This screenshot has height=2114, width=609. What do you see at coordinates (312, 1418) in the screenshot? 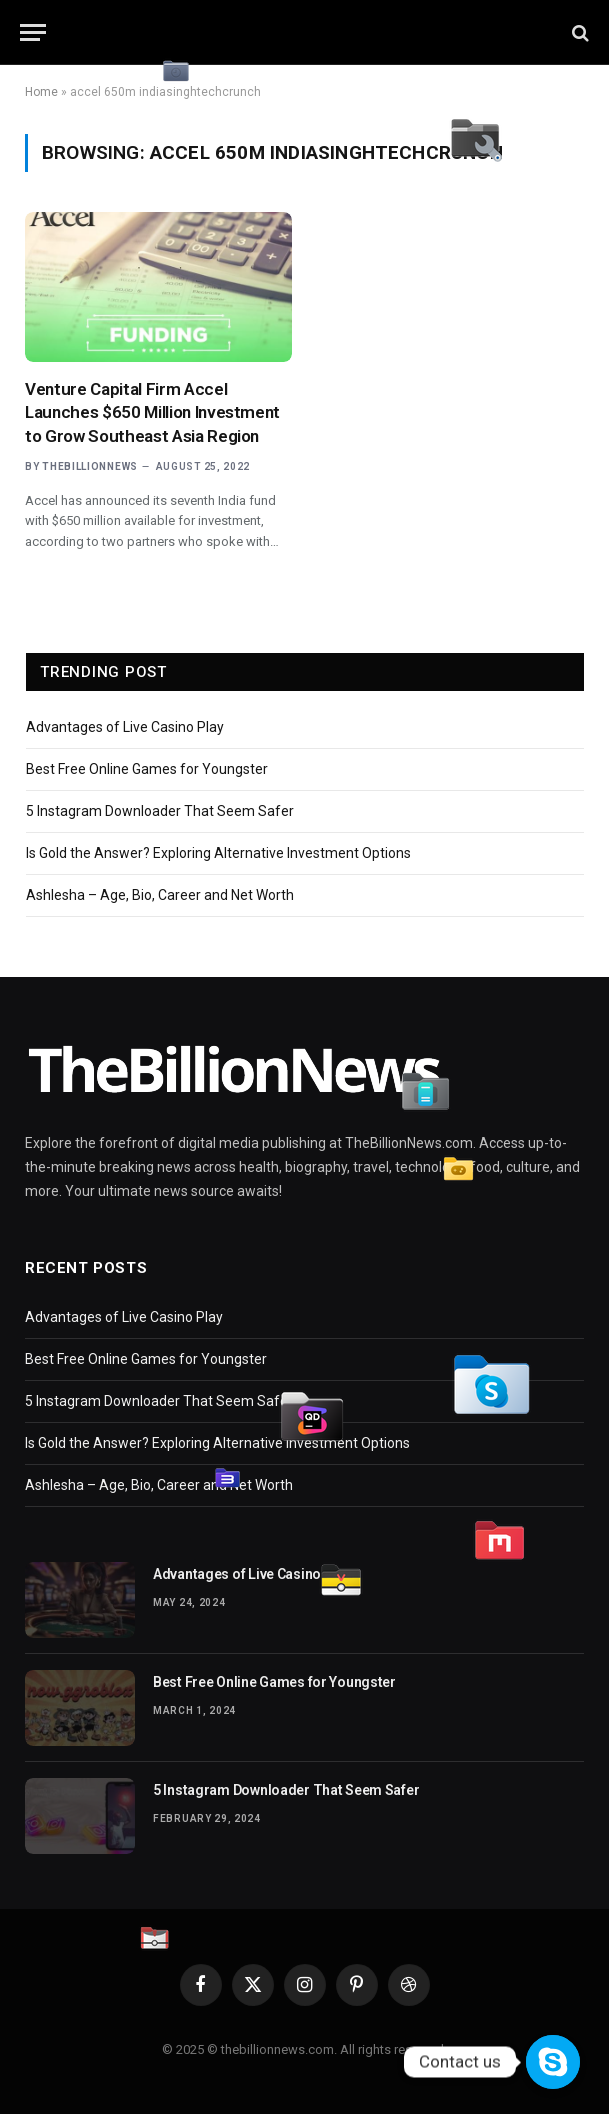
I see `folder containing JetBrains Qodana project files` at bounding box center [312, 1418].